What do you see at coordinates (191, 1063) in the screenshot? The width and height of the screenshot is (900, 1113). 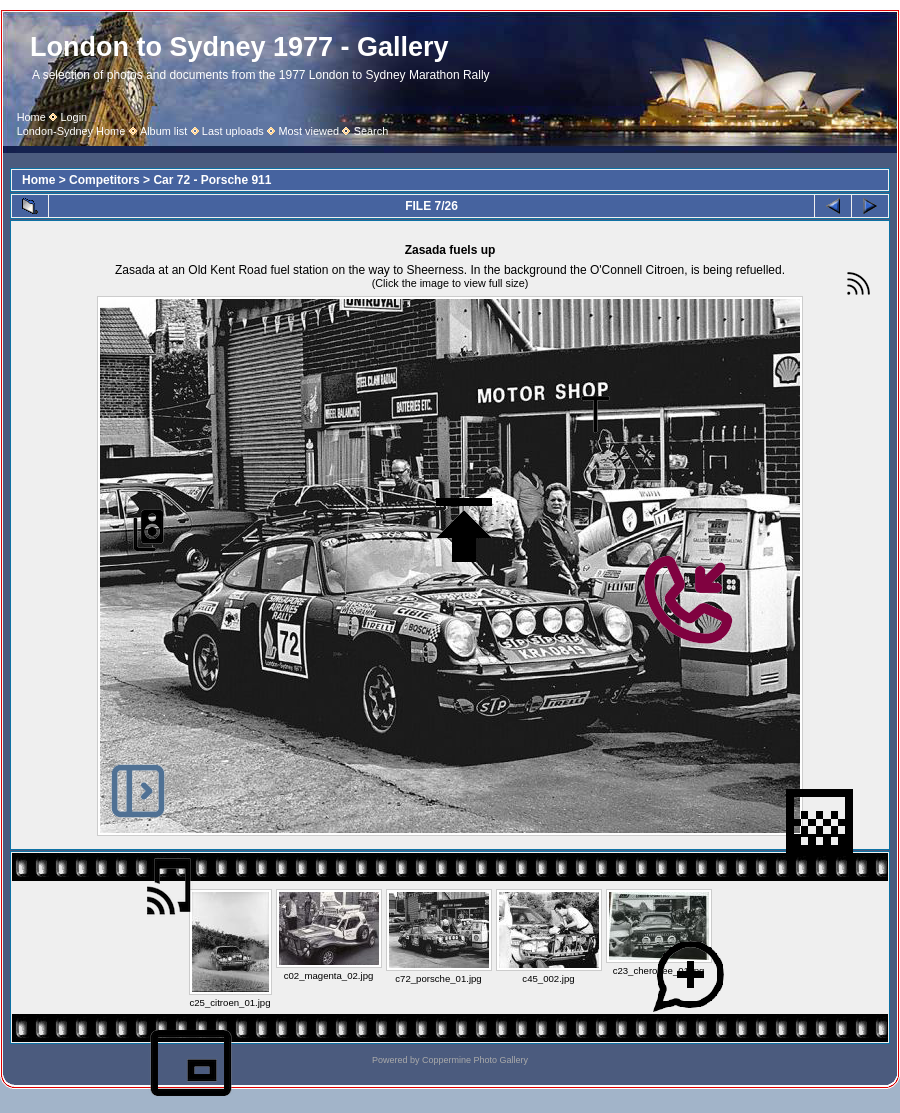 I see `enable picture-in-picture mode` at bounding box center [191, 1063].